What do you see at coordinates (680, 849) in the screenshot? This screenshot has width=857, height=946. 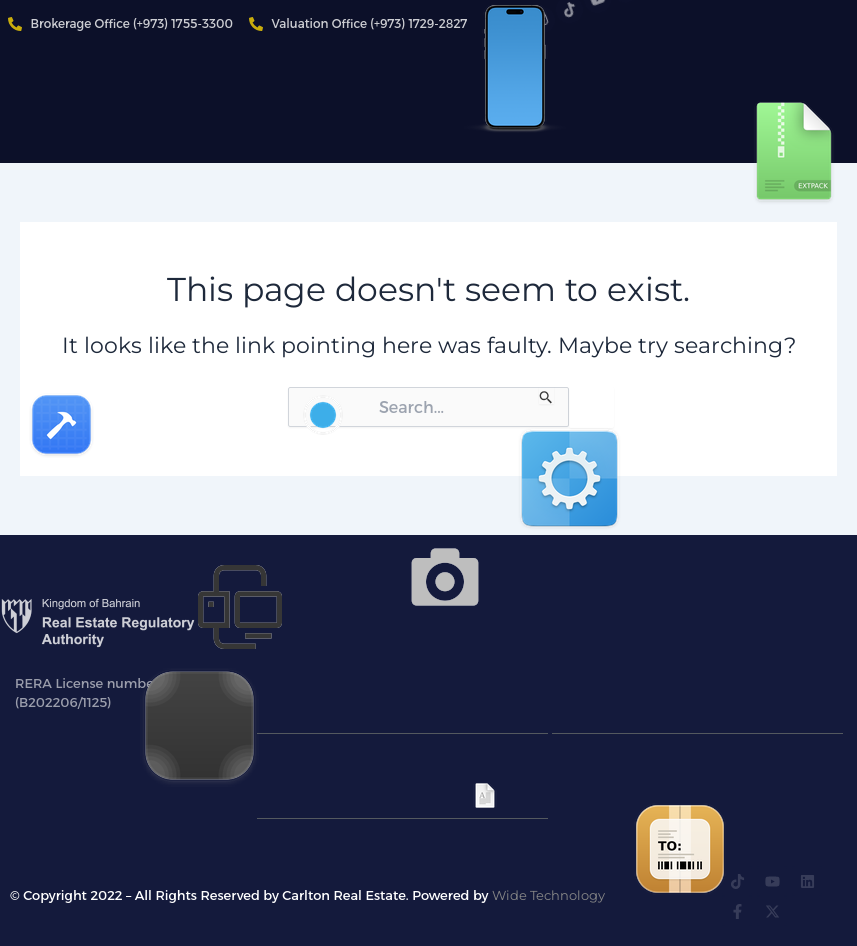 I see `open file roller archive manager` at bounding box center [680, 849].